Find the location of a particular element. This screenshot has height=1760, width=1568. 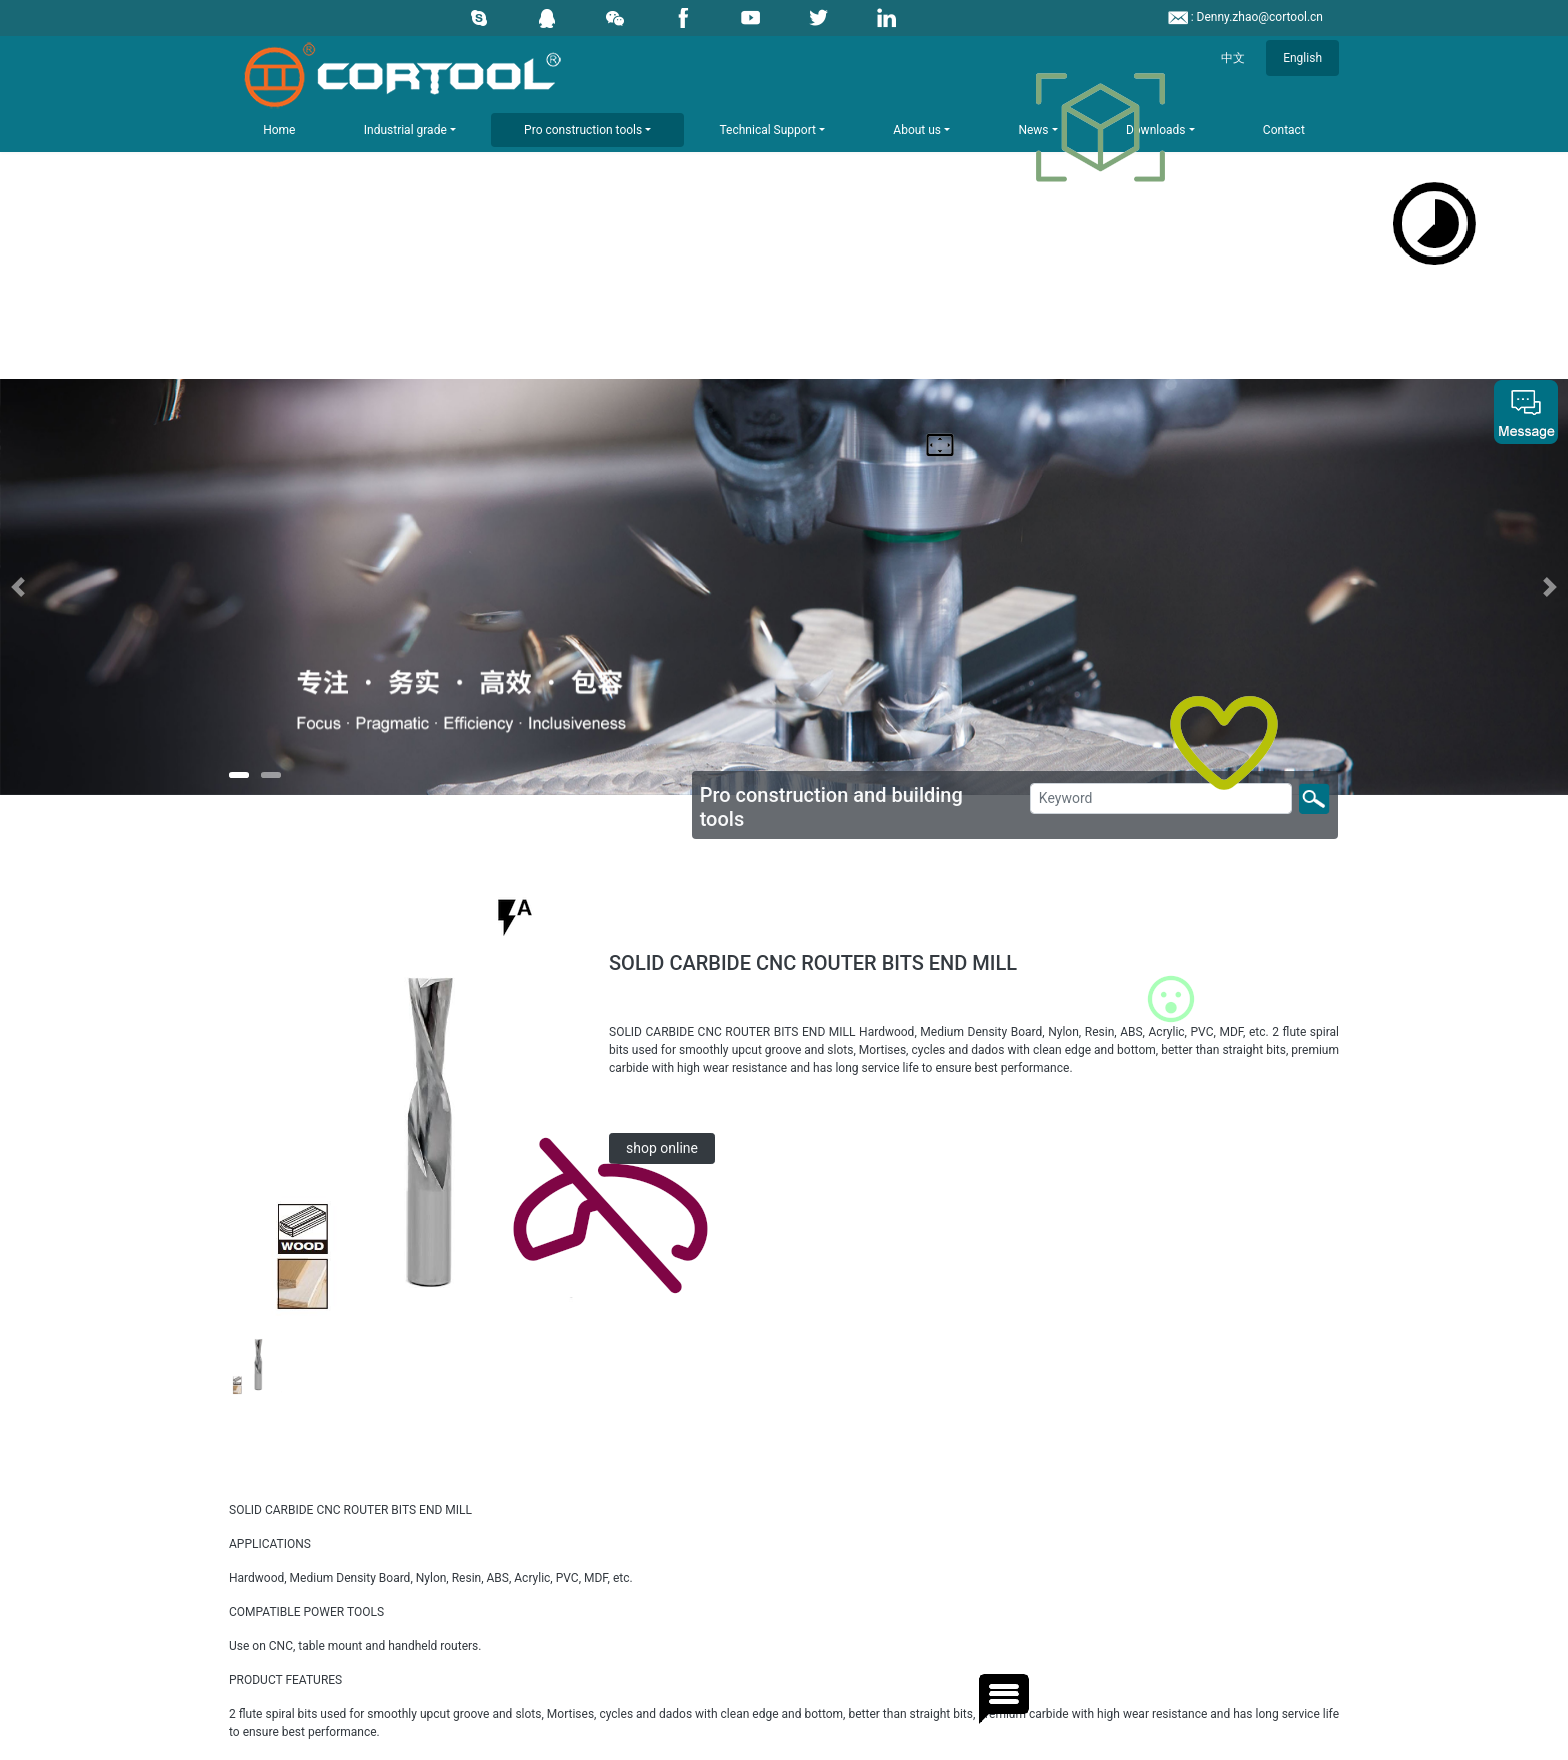

scan or capture a 3D object is located at coordinates (1100, 127).